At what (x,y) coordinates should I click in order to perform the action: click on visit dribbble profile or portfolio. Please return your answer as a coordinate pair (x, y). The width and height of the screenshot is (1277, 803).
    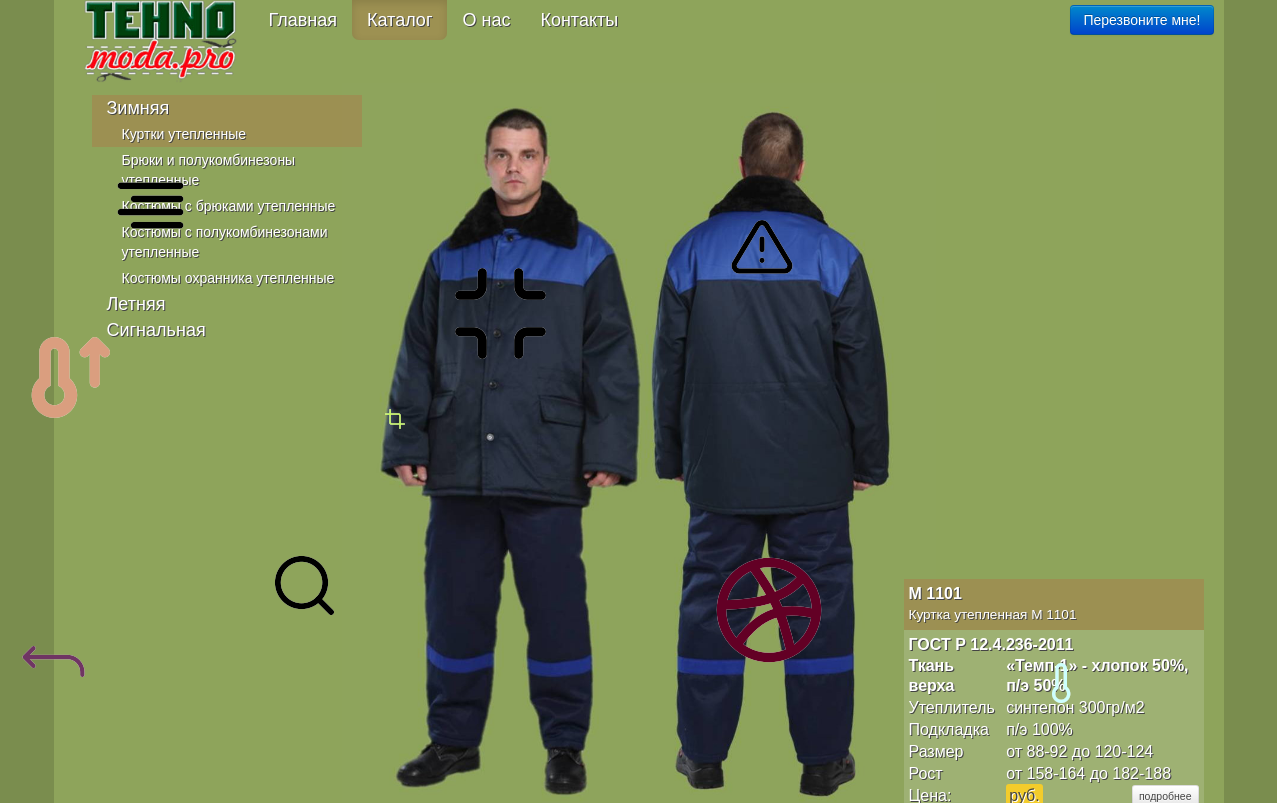
    Looking at the image, I should click on (769, 610).